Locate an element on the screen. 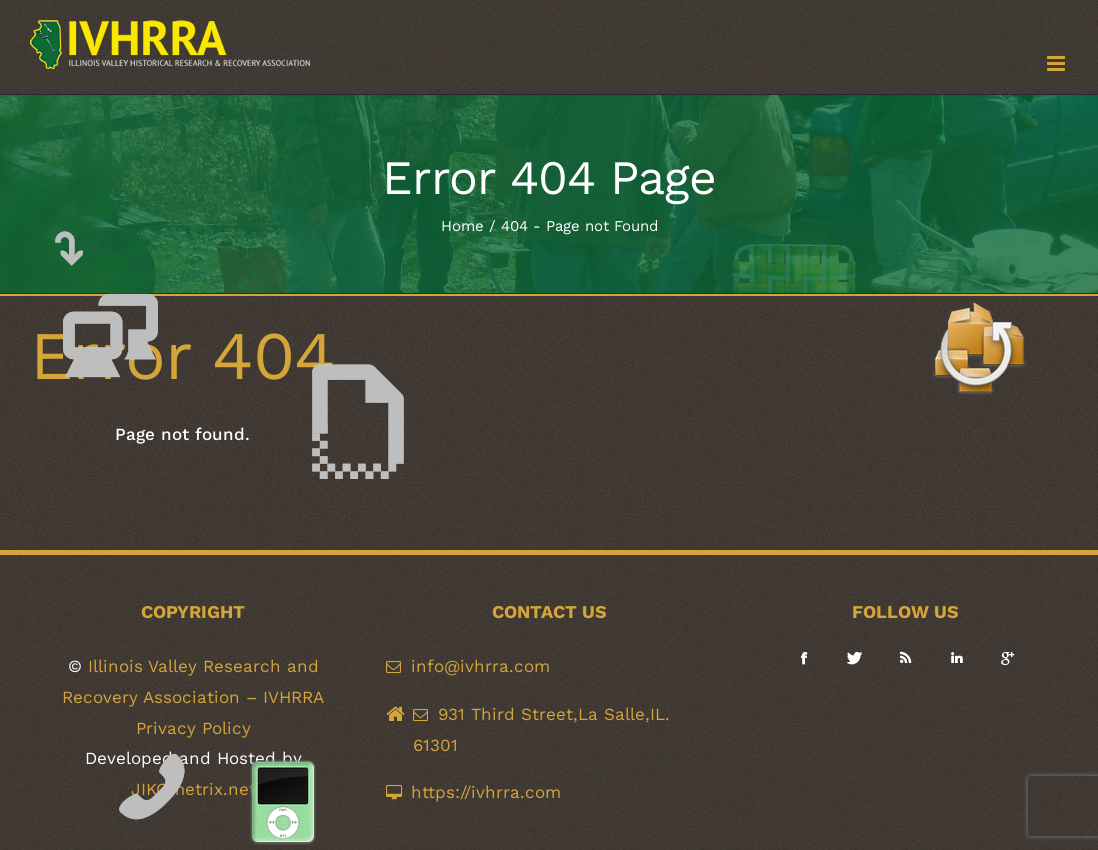 The image size is (1098, 850). check for available software updates is located at coordinates (977, 342).